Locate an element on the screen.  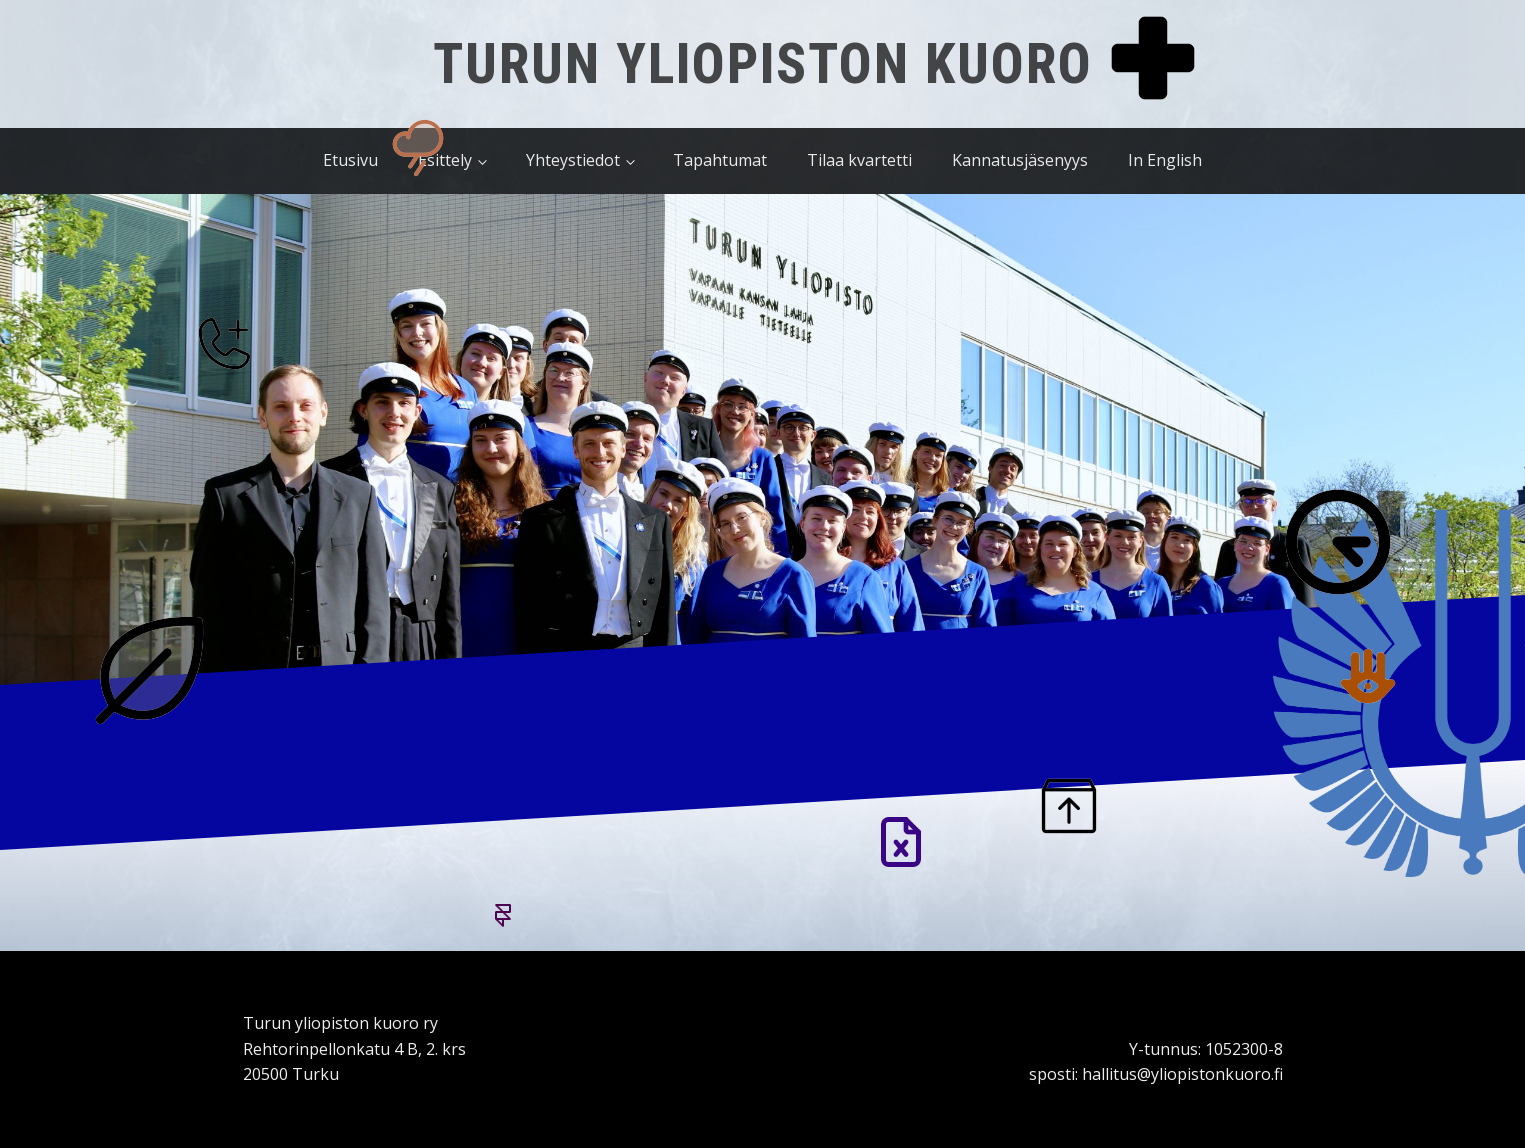
hamsa hand symbol for protection or spirituality is located at coordinates (1368, 676).